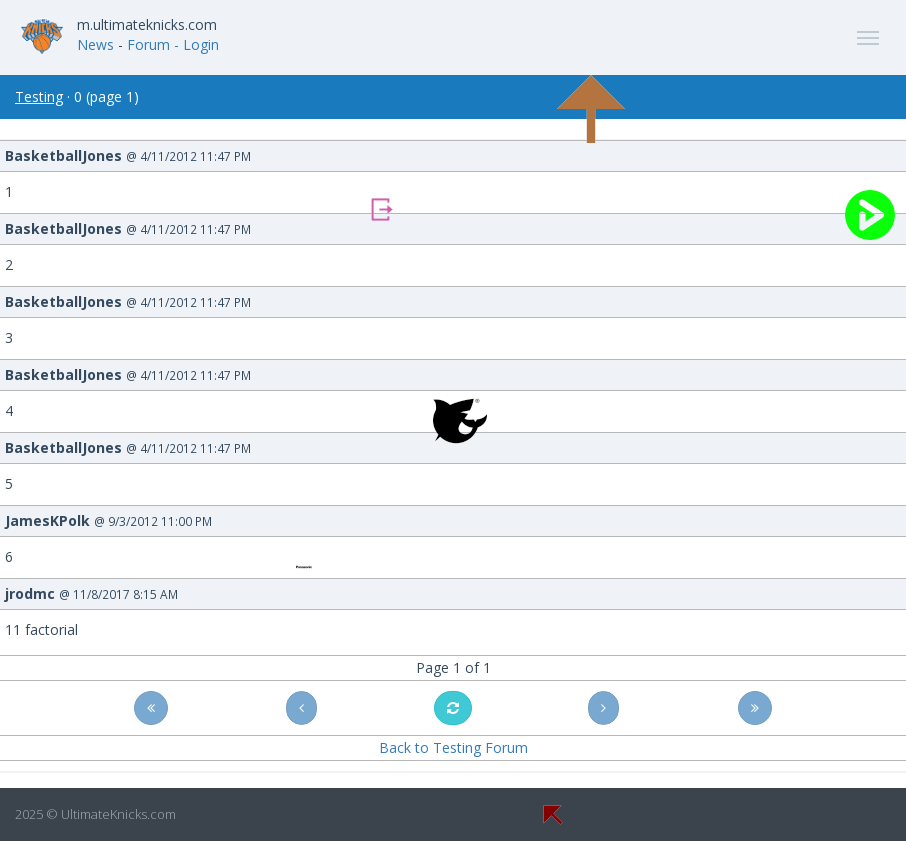 Image resolution: width=906 pixels, height=841 pixels. Describe the element at coordinates (460, 421) in the screenshot. I see `freenas open-source storage software logo` at that location.